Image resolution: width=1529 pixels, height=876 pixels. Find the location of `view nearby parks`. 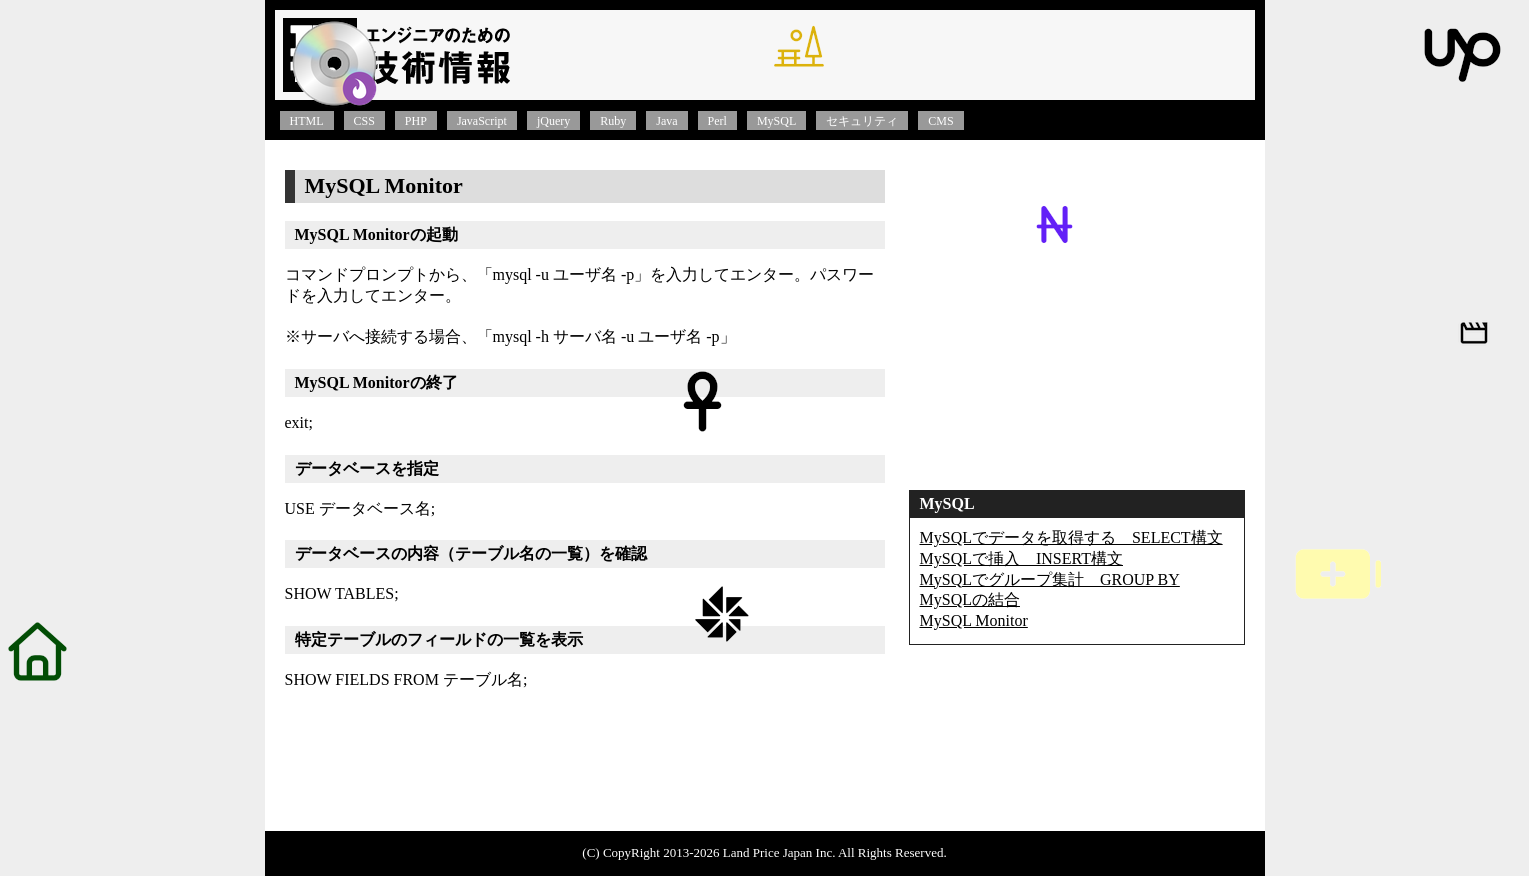

view nearby parks is located at coordinates (799, 49).